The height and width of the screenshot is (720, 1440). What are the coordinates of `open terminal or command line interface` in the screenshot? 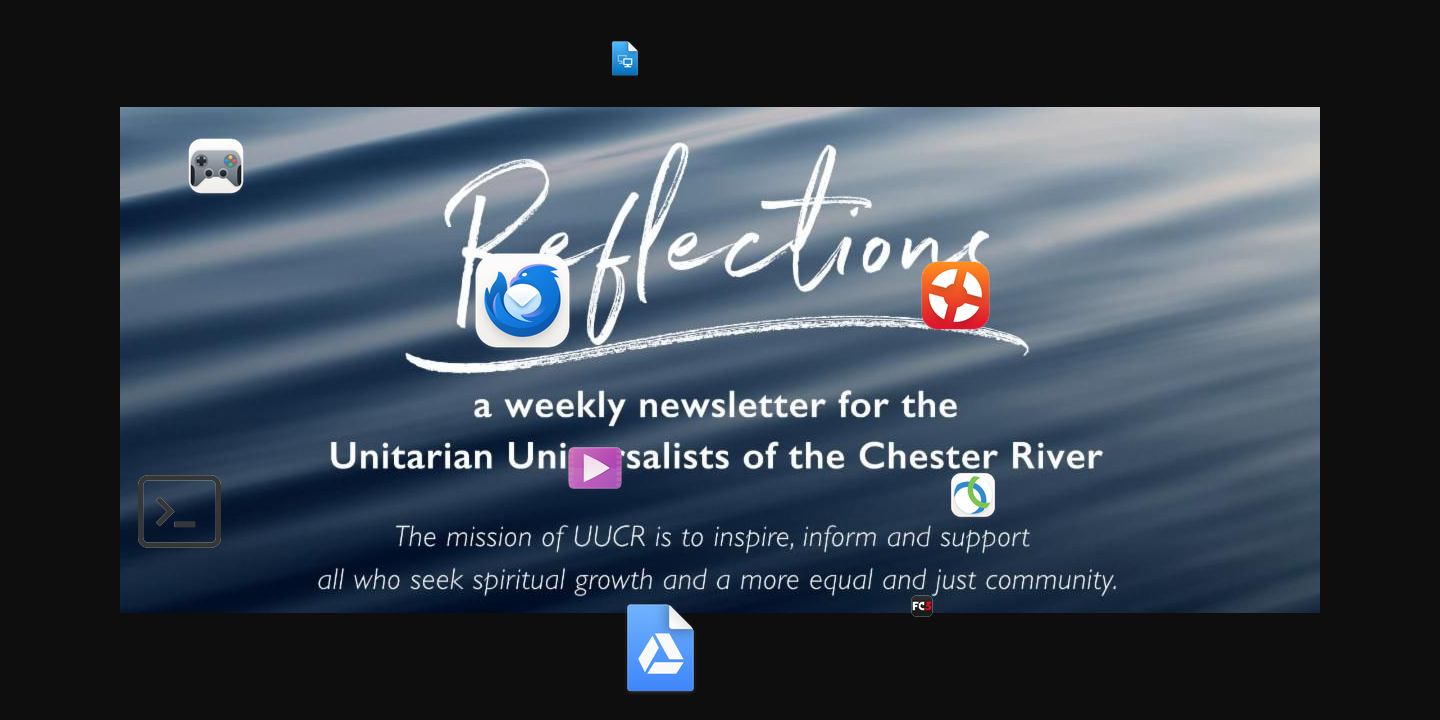 It's located at (179, 511).